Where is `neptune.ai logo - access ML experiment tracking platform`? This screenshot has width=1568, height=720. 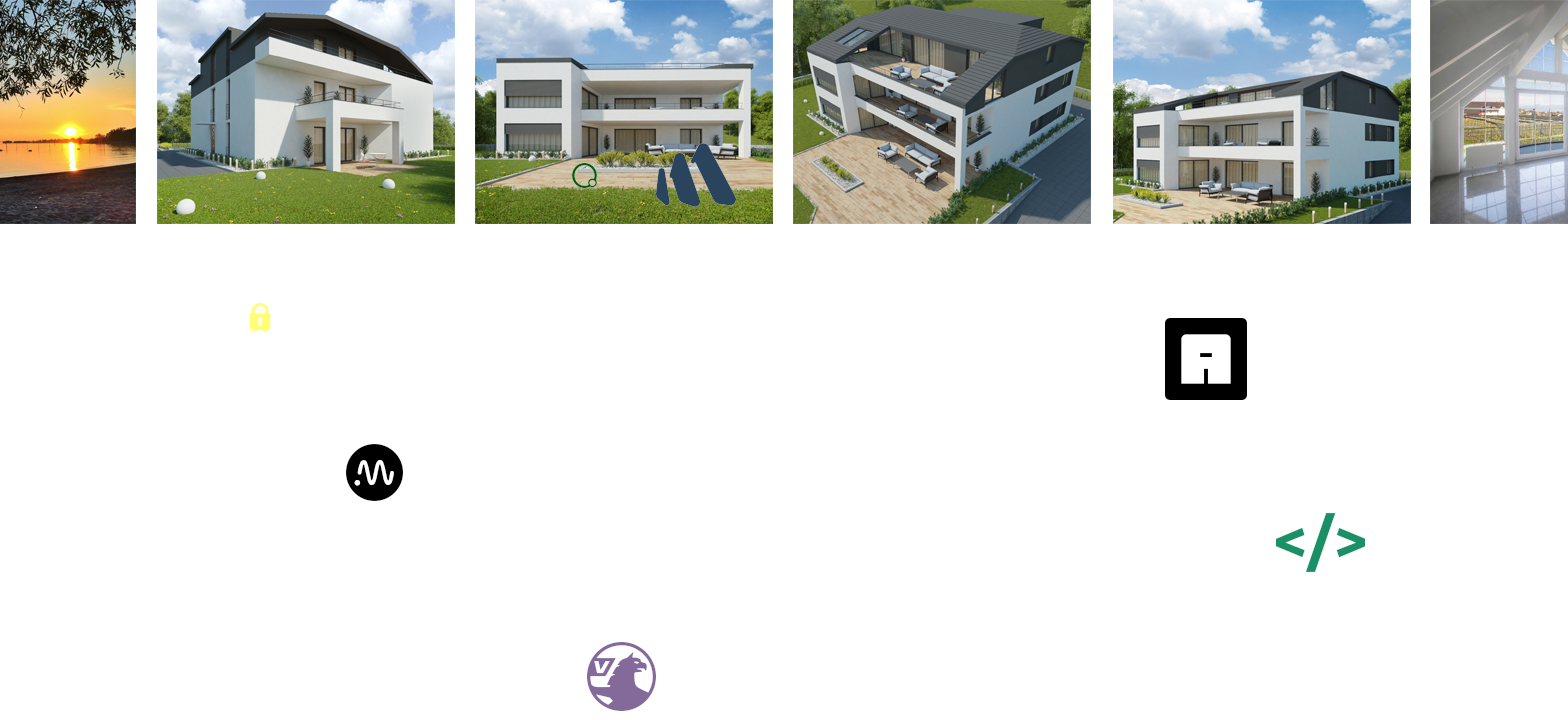 neptune.ai logo - access ML experiment tracking platform is located at coordinates (374, 472).